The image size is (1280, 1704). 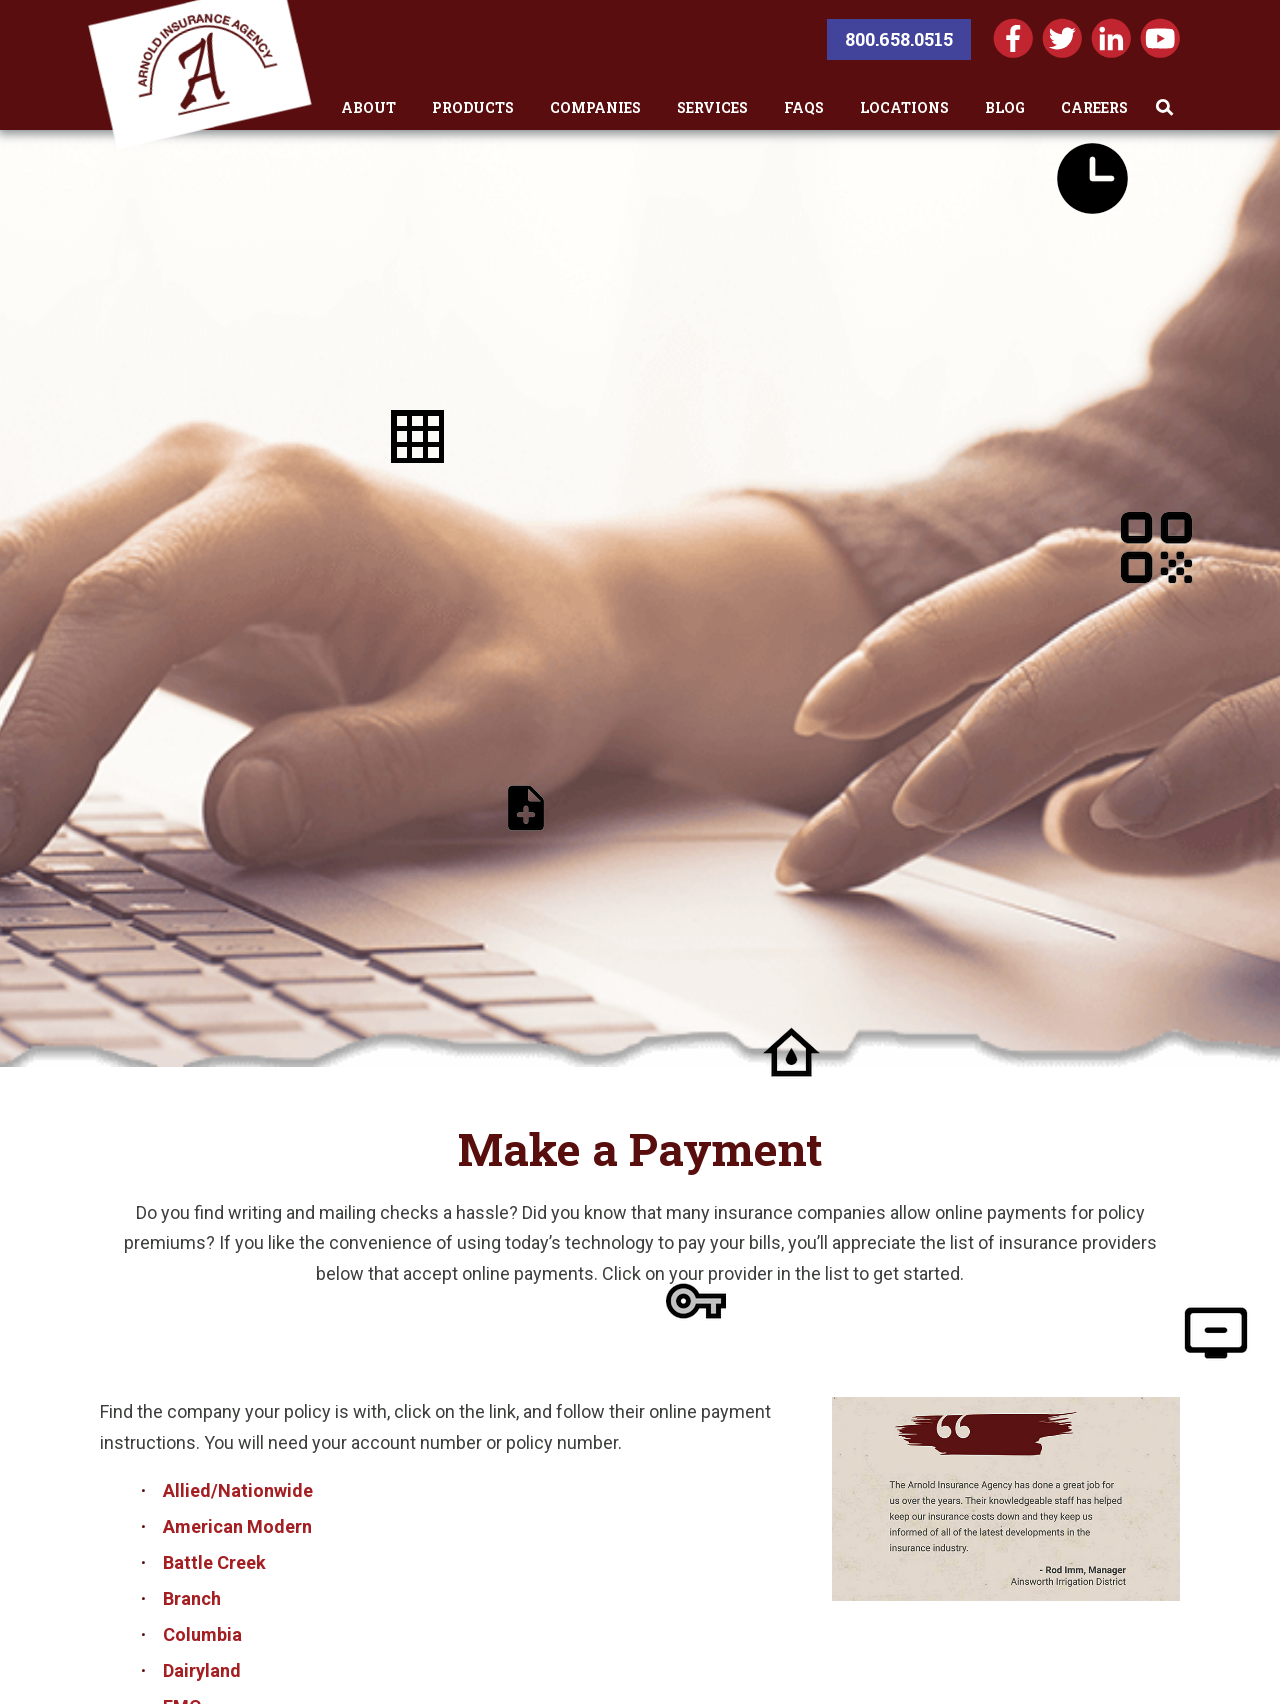 What do you see at coordinates (1156, 547) in the screenshot?
I see `scan or generate a QR code` at bounding box center [1156, 547].